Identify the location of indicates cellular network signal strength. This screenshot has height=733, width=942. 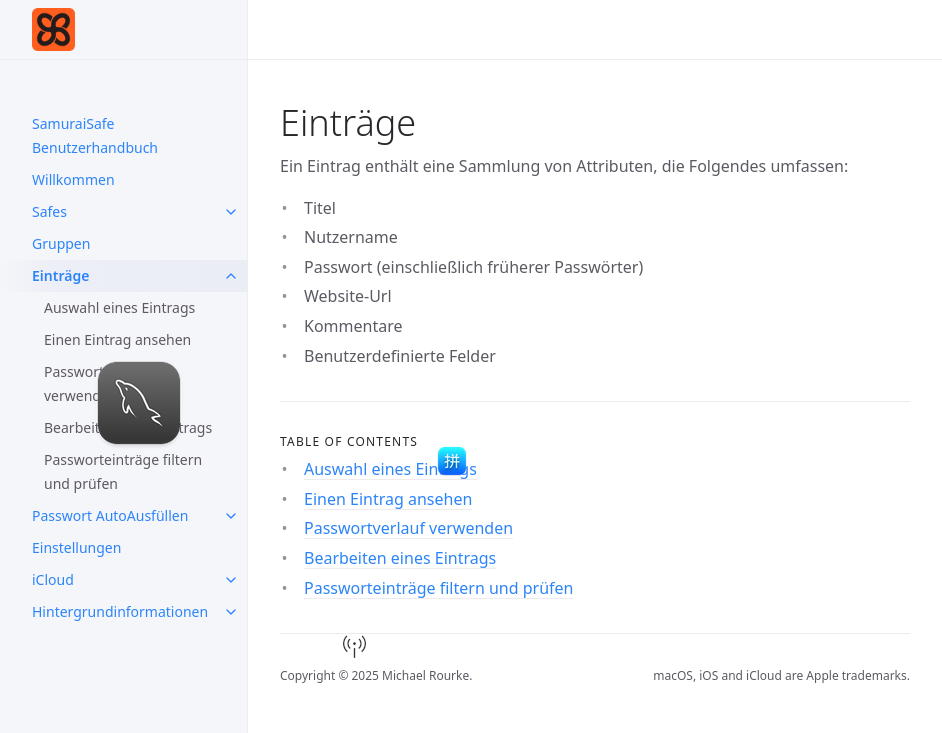
(354, 646).